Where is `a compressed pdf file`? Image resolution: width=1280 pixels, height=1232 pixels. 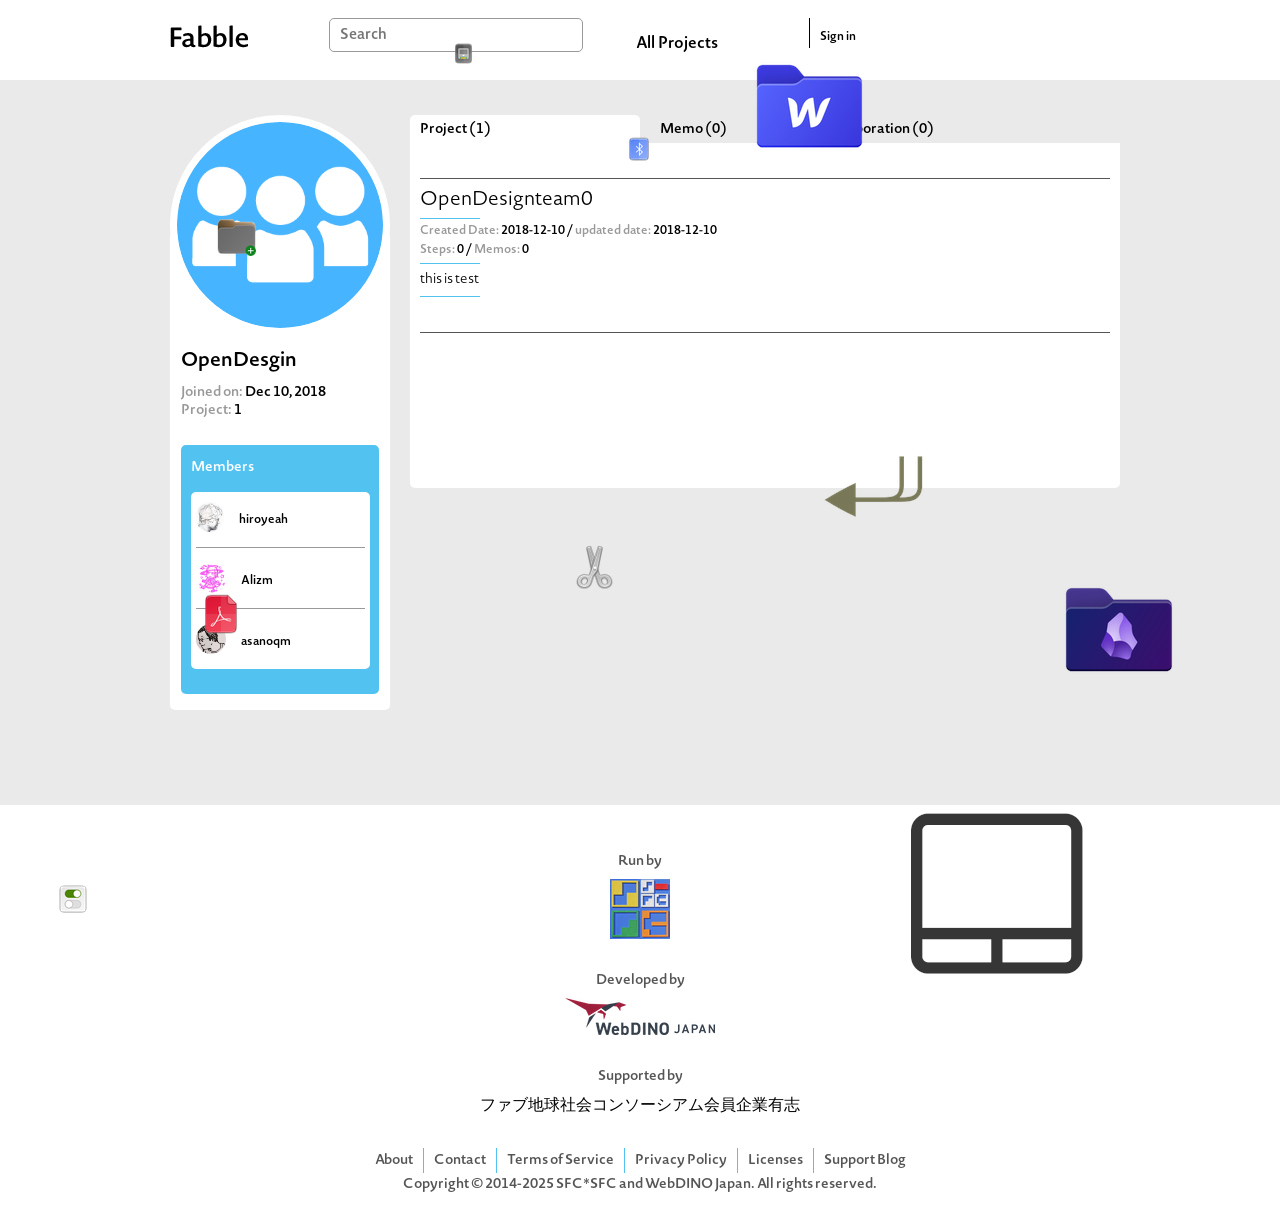 a compressed pdf file is located at coordinates (221, 614).